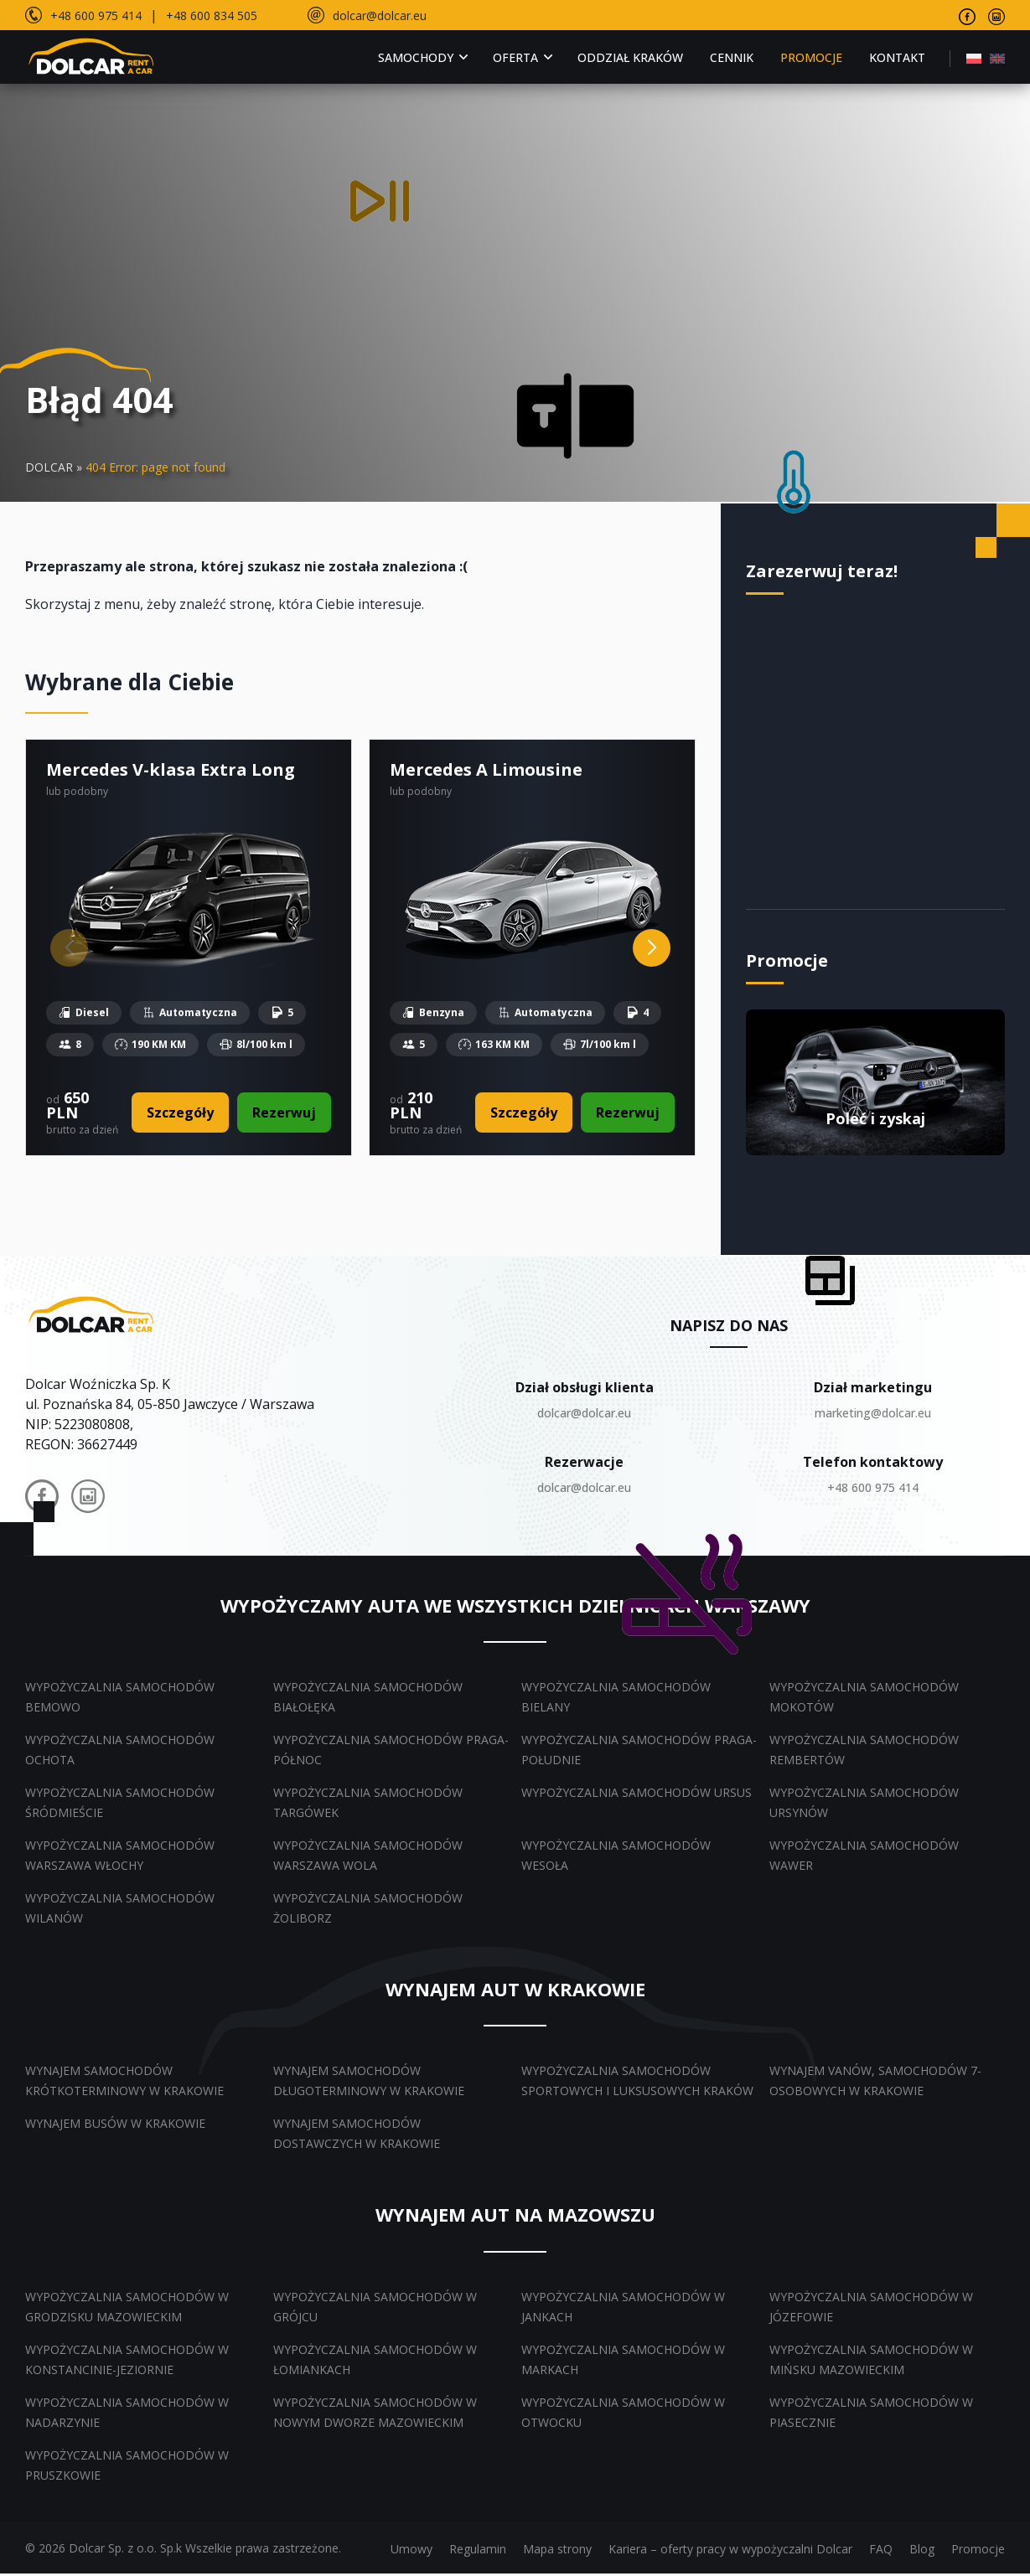  What do you see at coordinates (880, 1072) in the screenshot?
I see `a six of any suit in a card game` at bounding box center [880, 1072].